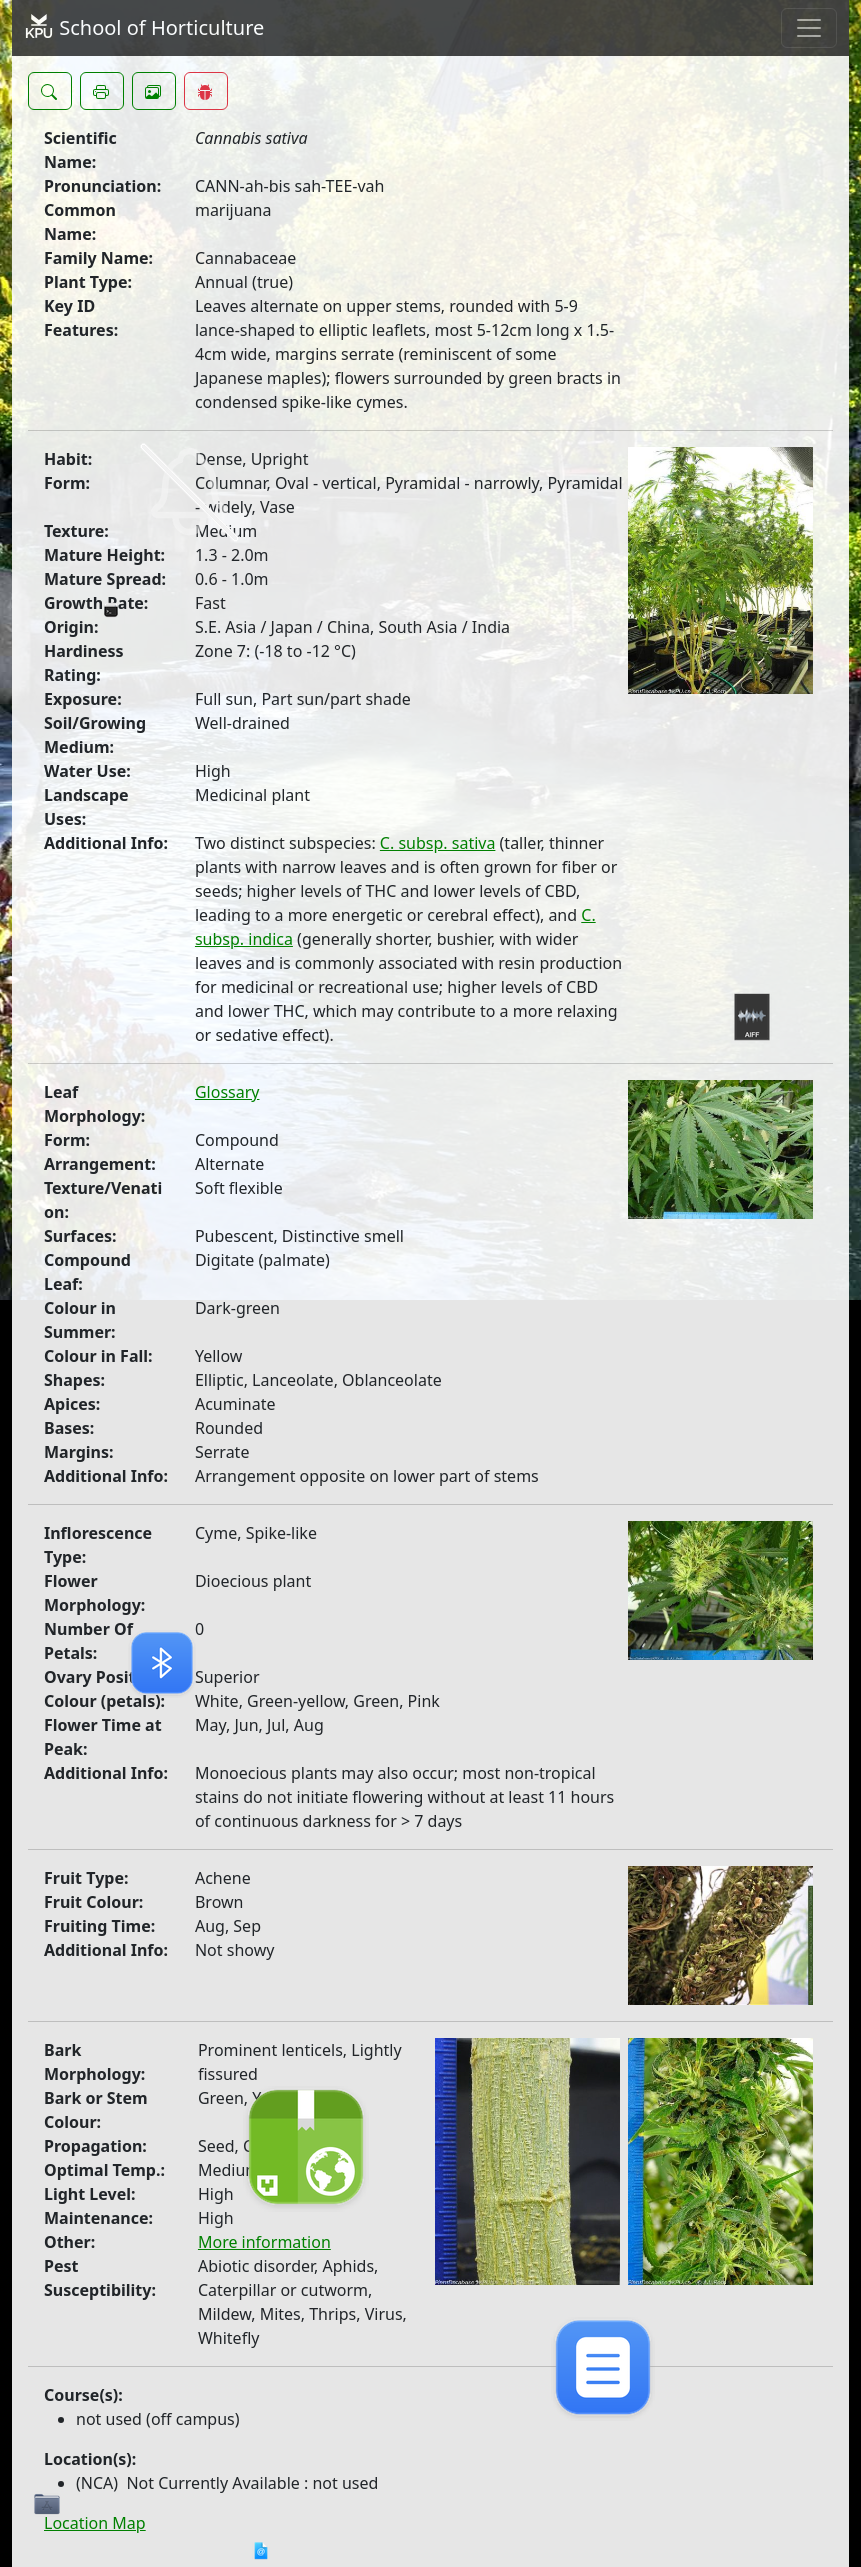  I want to click on open system actions or shortcuts settings, so click(603, 2369).